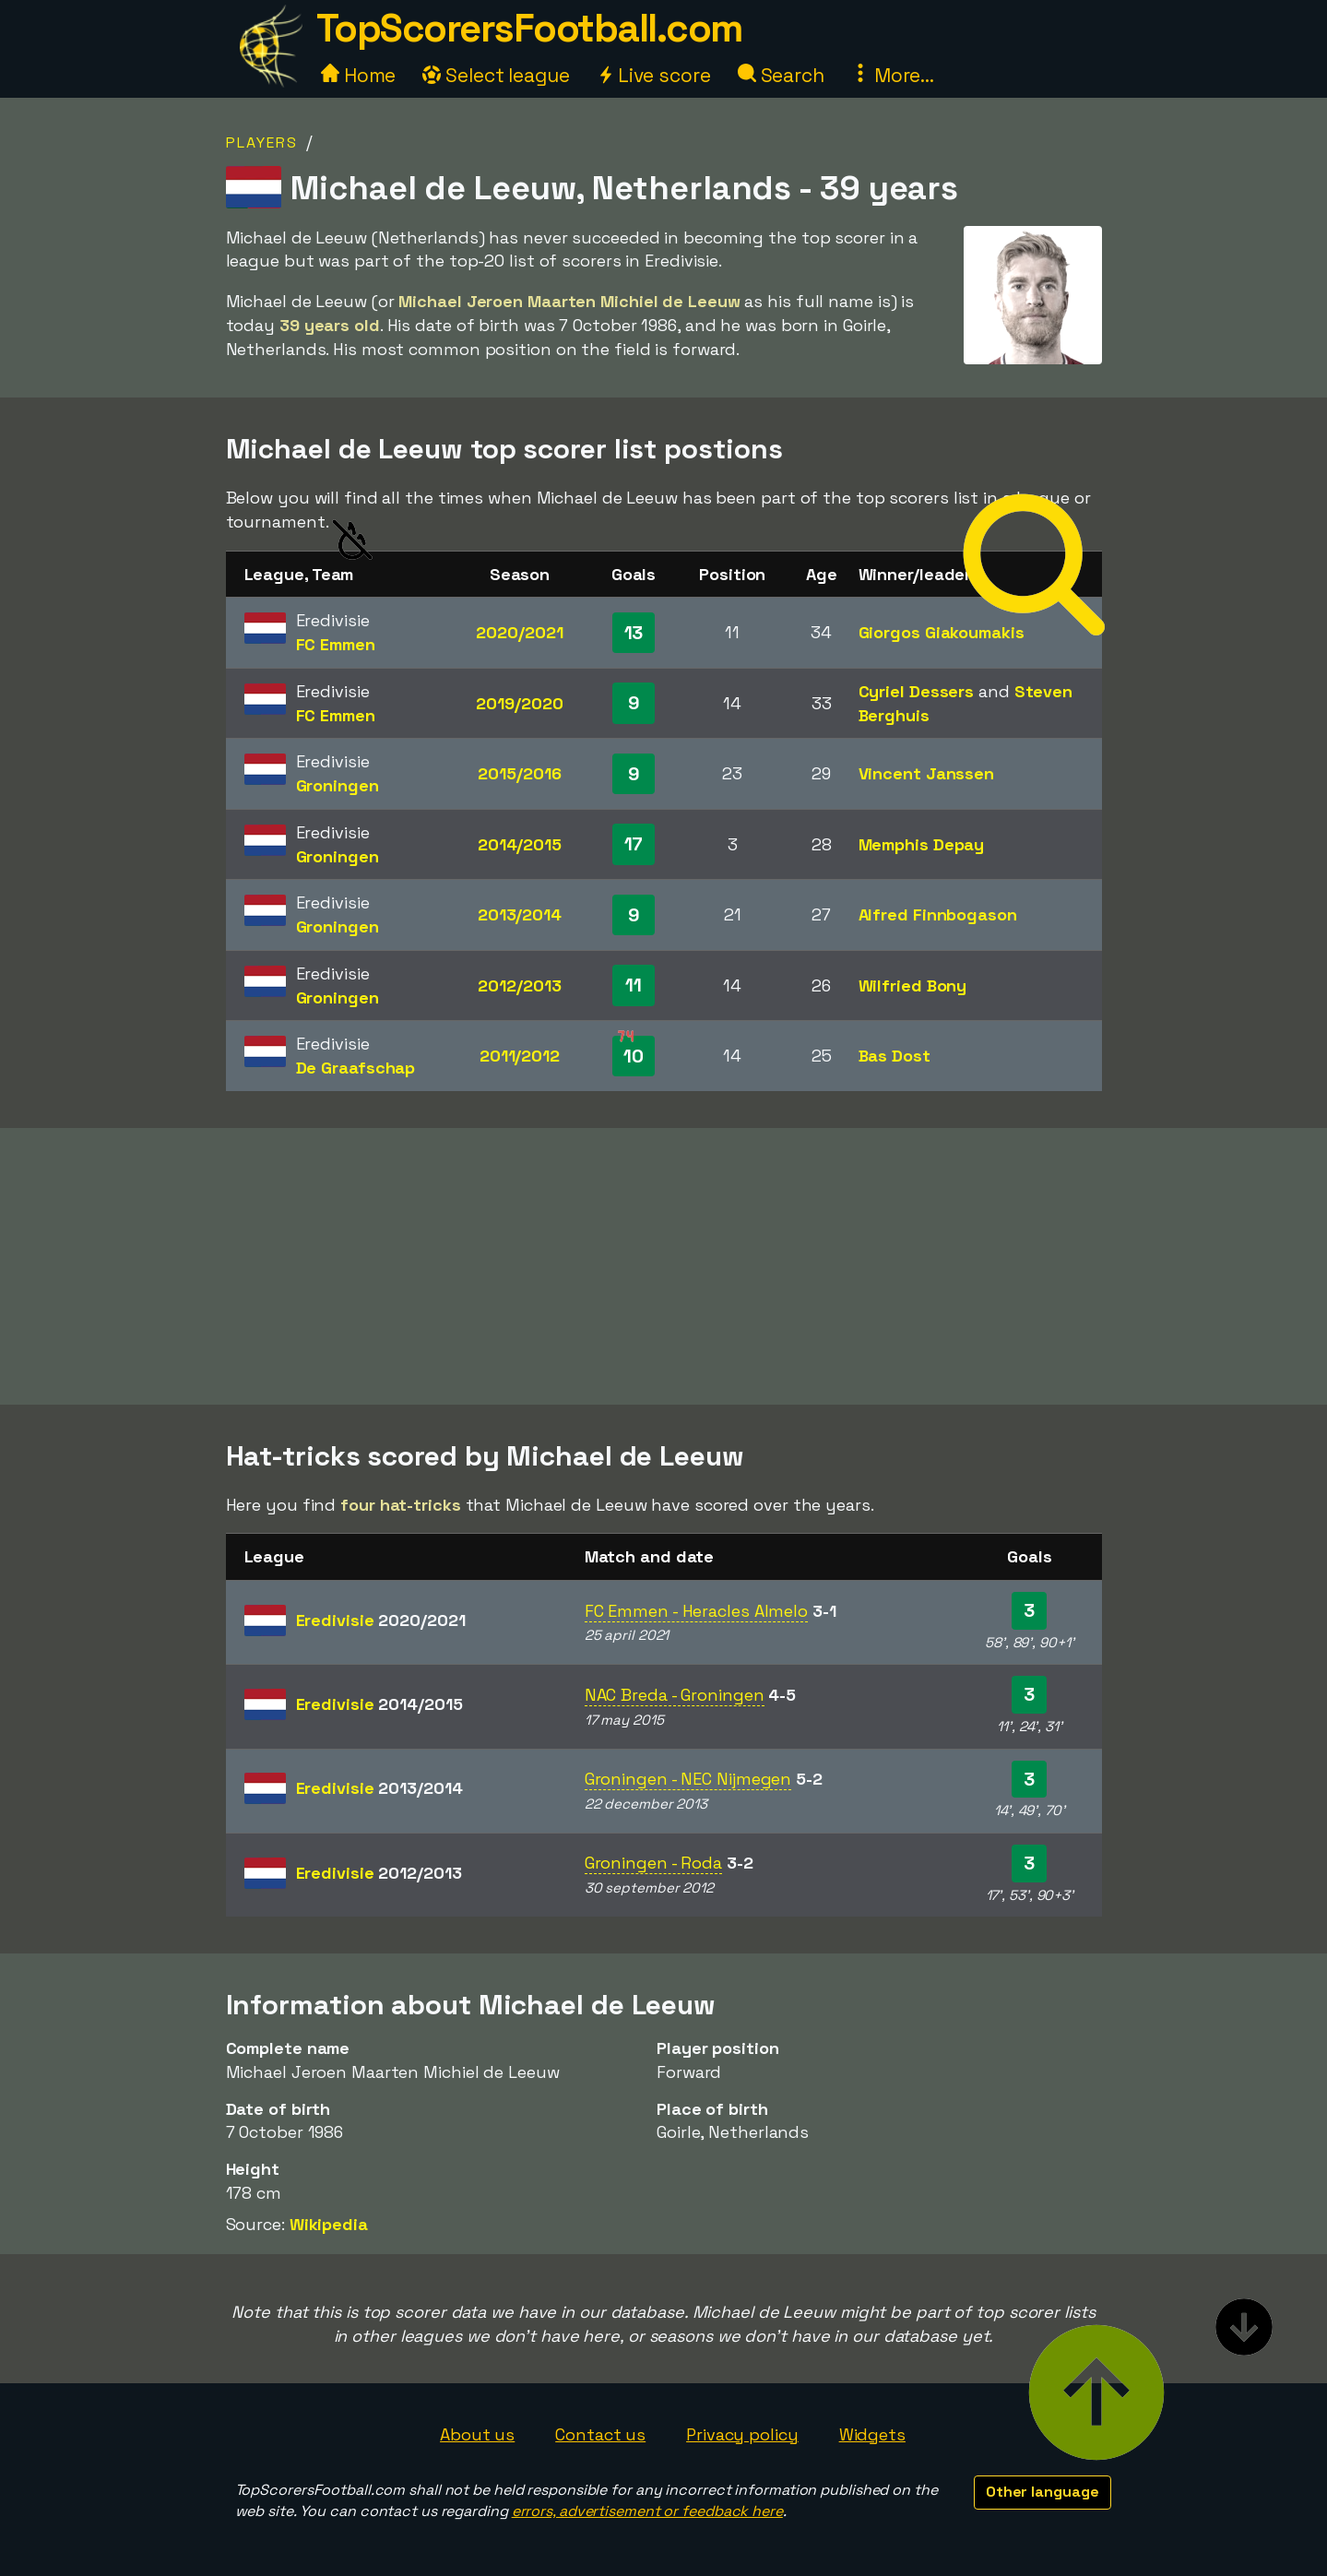 This screenshot has height=2576, width=1327. Describe the element at coordinates (1096, 2392) in the screenshot. I see `scroll to top of page` at that location.